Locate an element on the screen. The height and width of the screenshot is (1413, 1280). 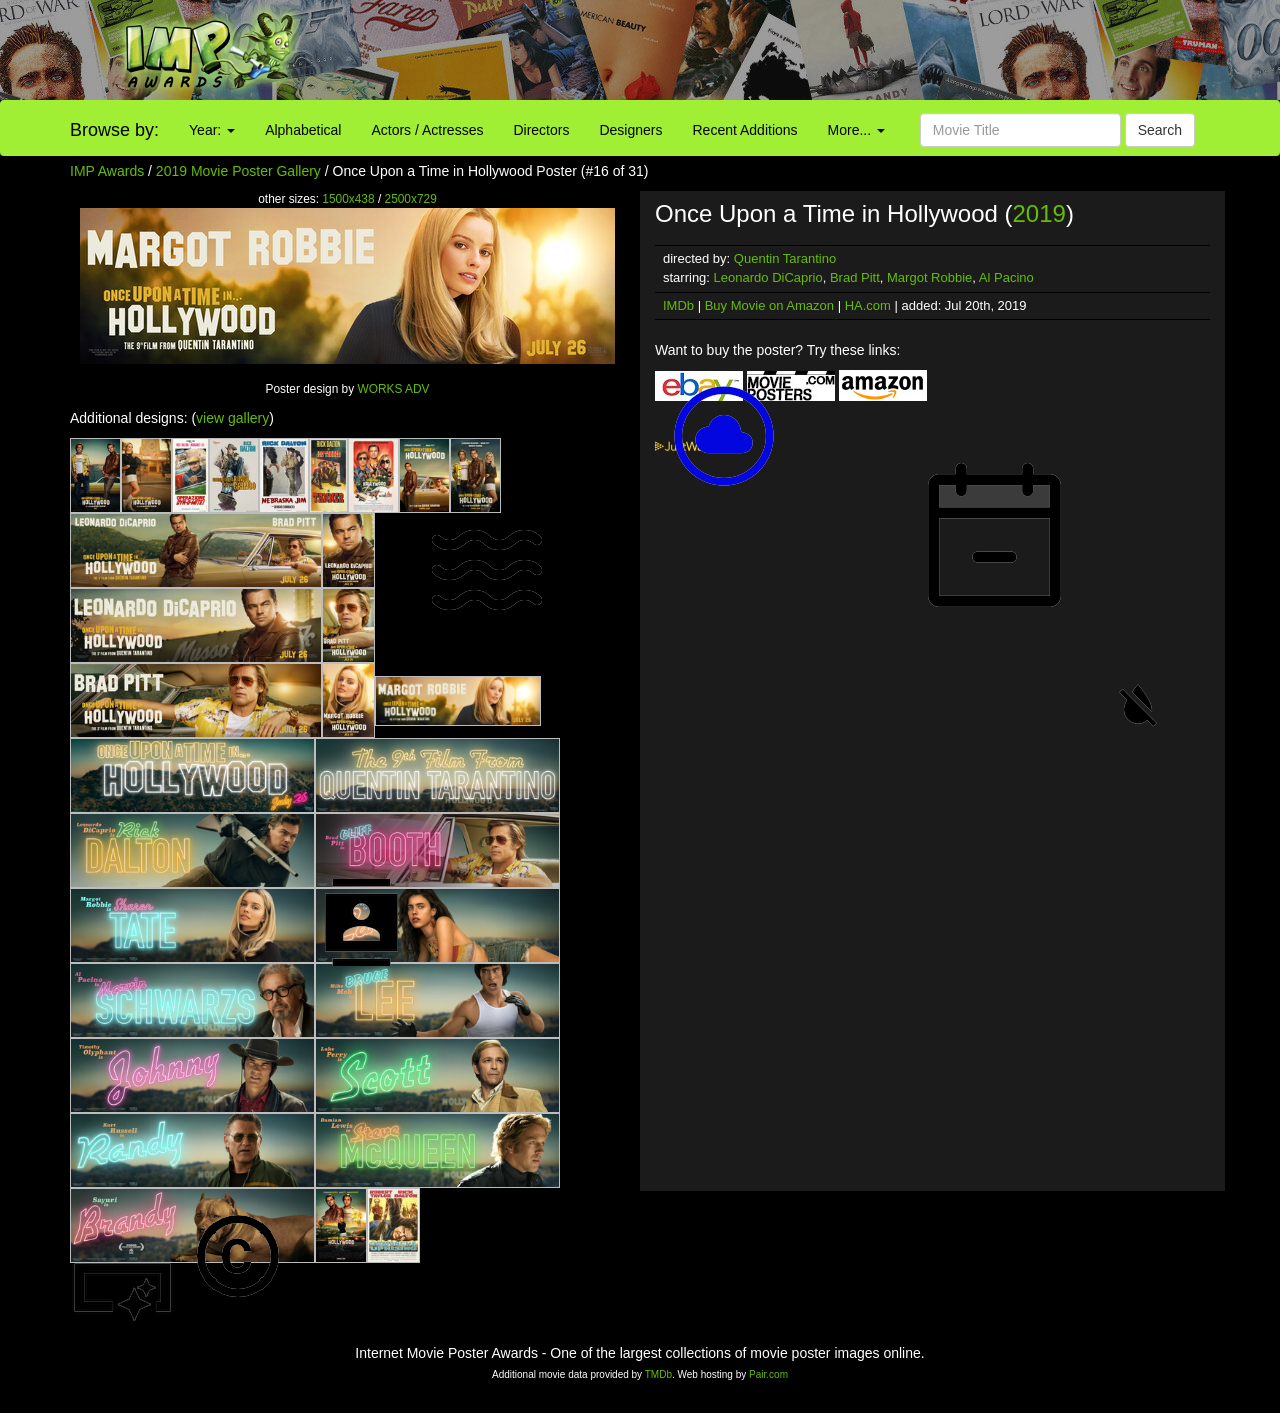
access your contacts list is located at coordinates (361, 922).